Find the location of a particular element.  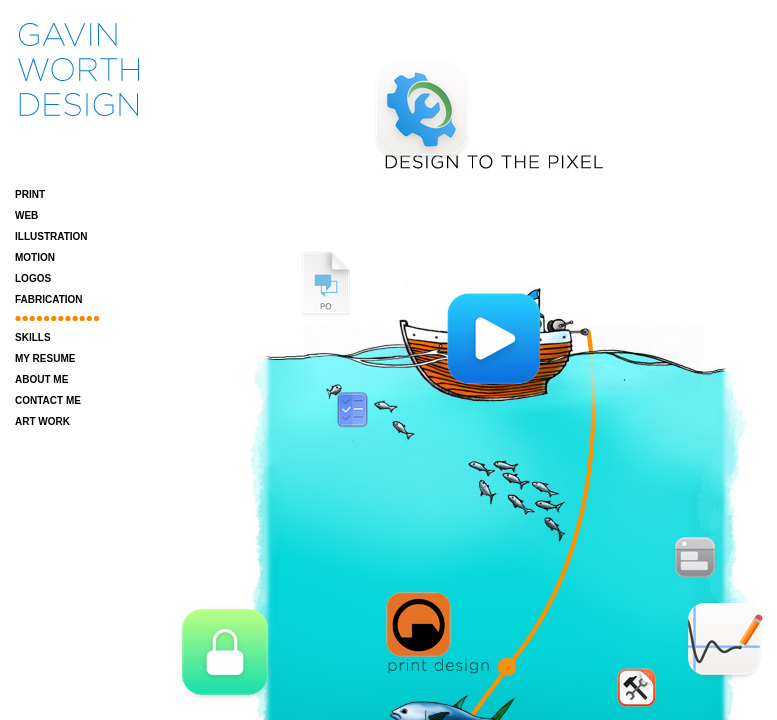

open Steam++ app for managing Steam client is located at coordinates (421, 109).